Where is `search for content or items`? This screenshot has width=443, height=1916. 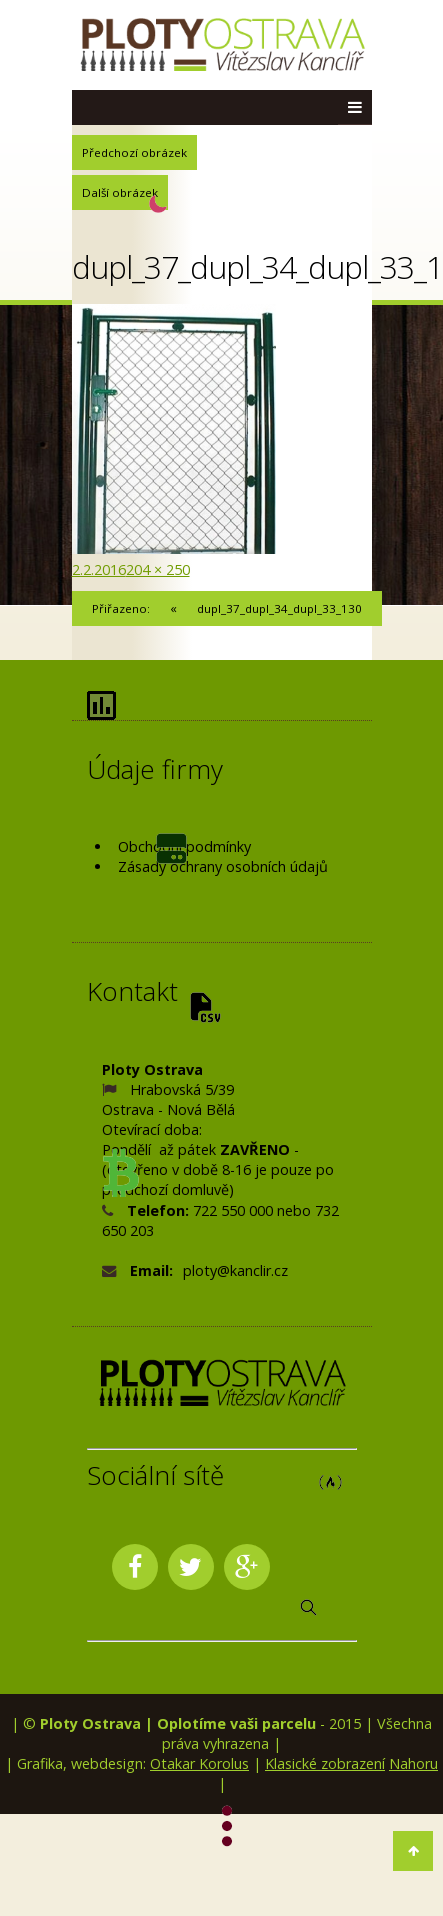 search for content or items is located at coordinates (308, 1607).